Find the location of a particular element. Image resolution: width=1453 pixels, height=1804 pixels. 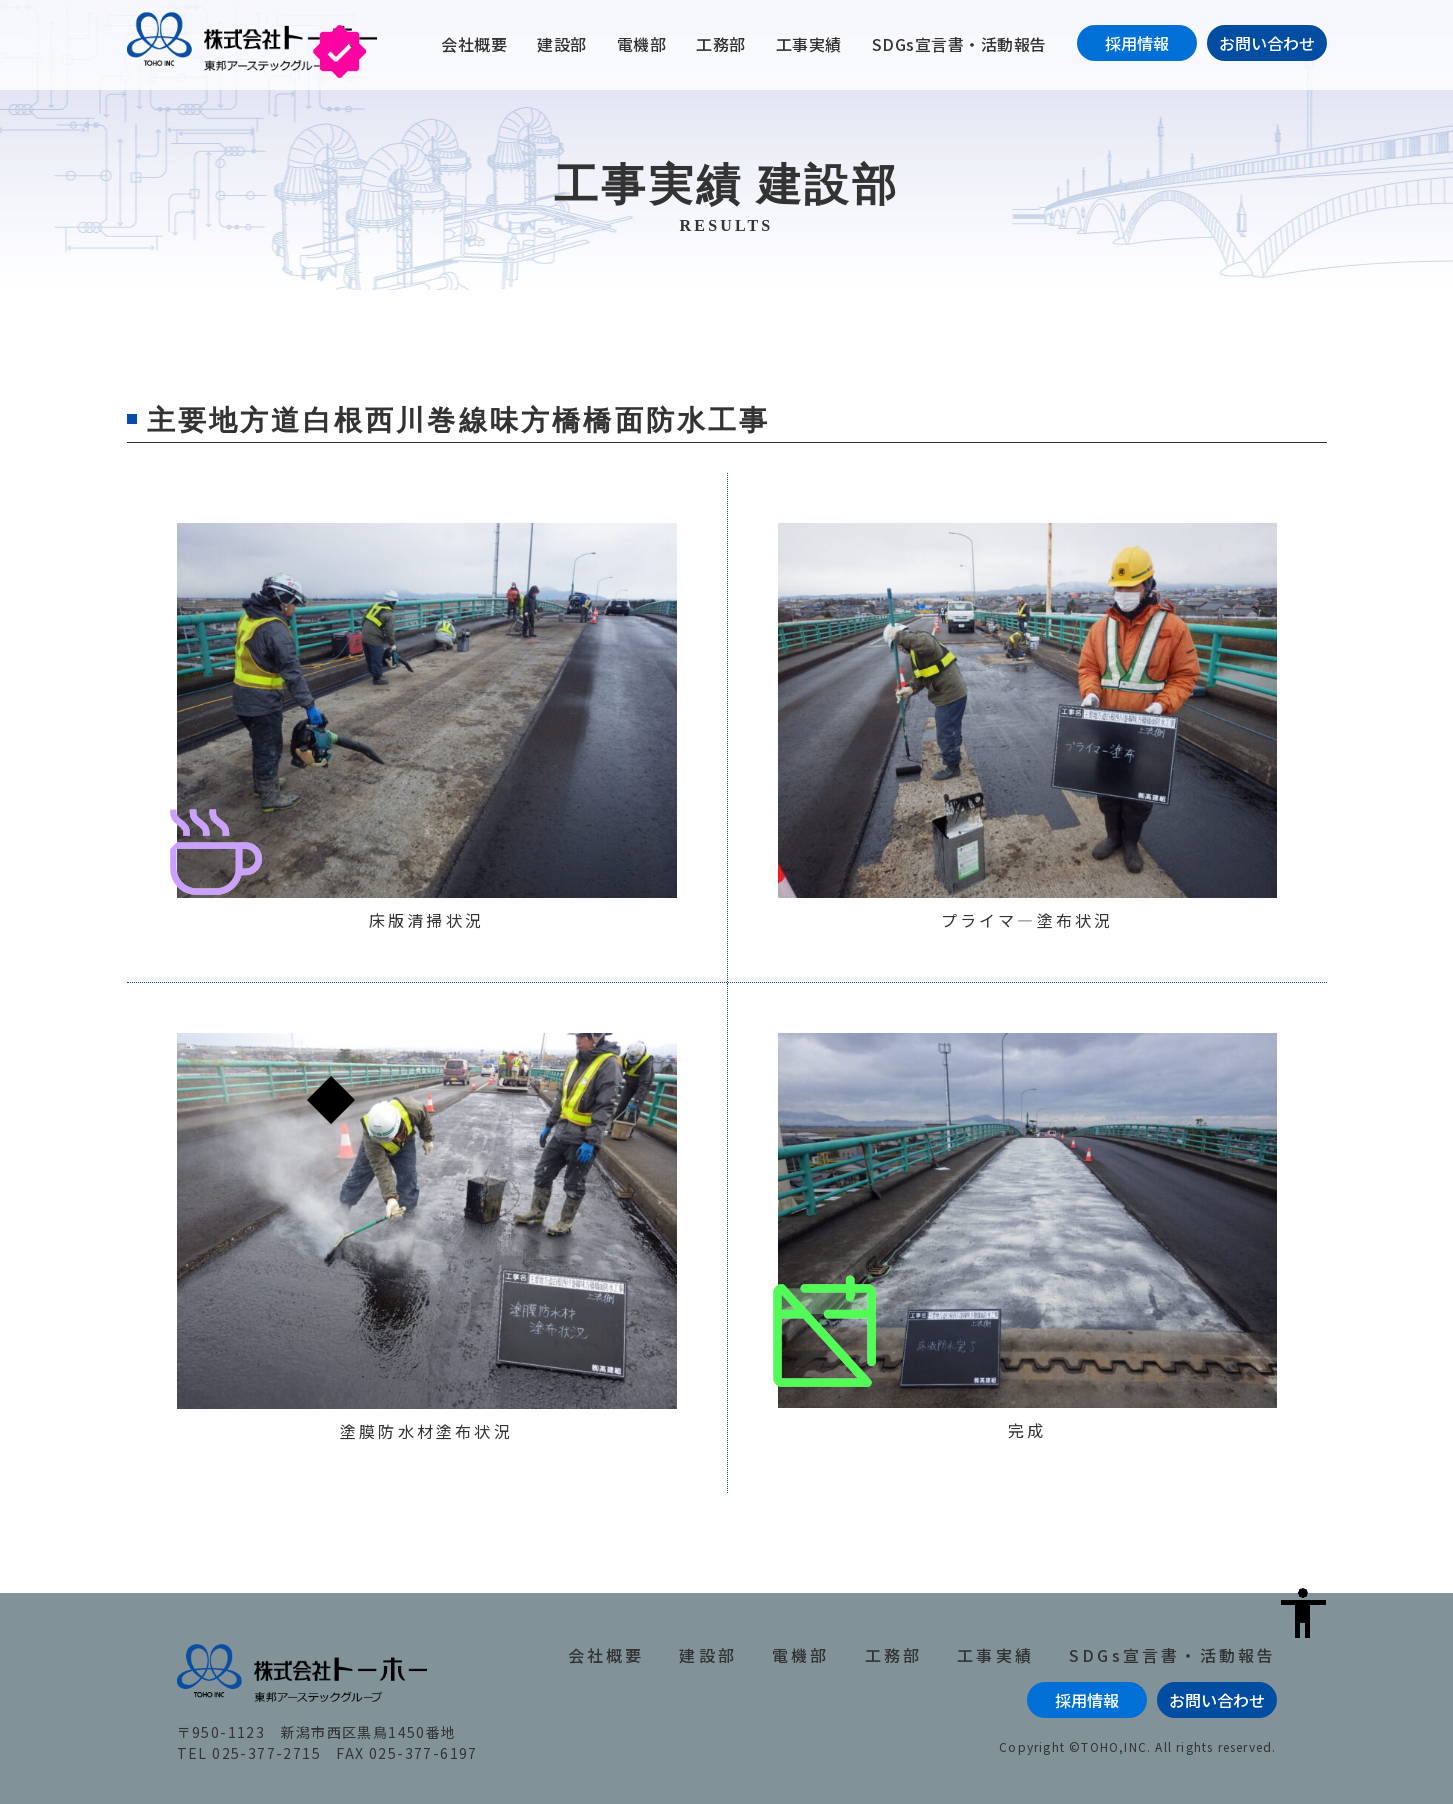

no scheduled events or appointments is located at coordinates (824, 1335).